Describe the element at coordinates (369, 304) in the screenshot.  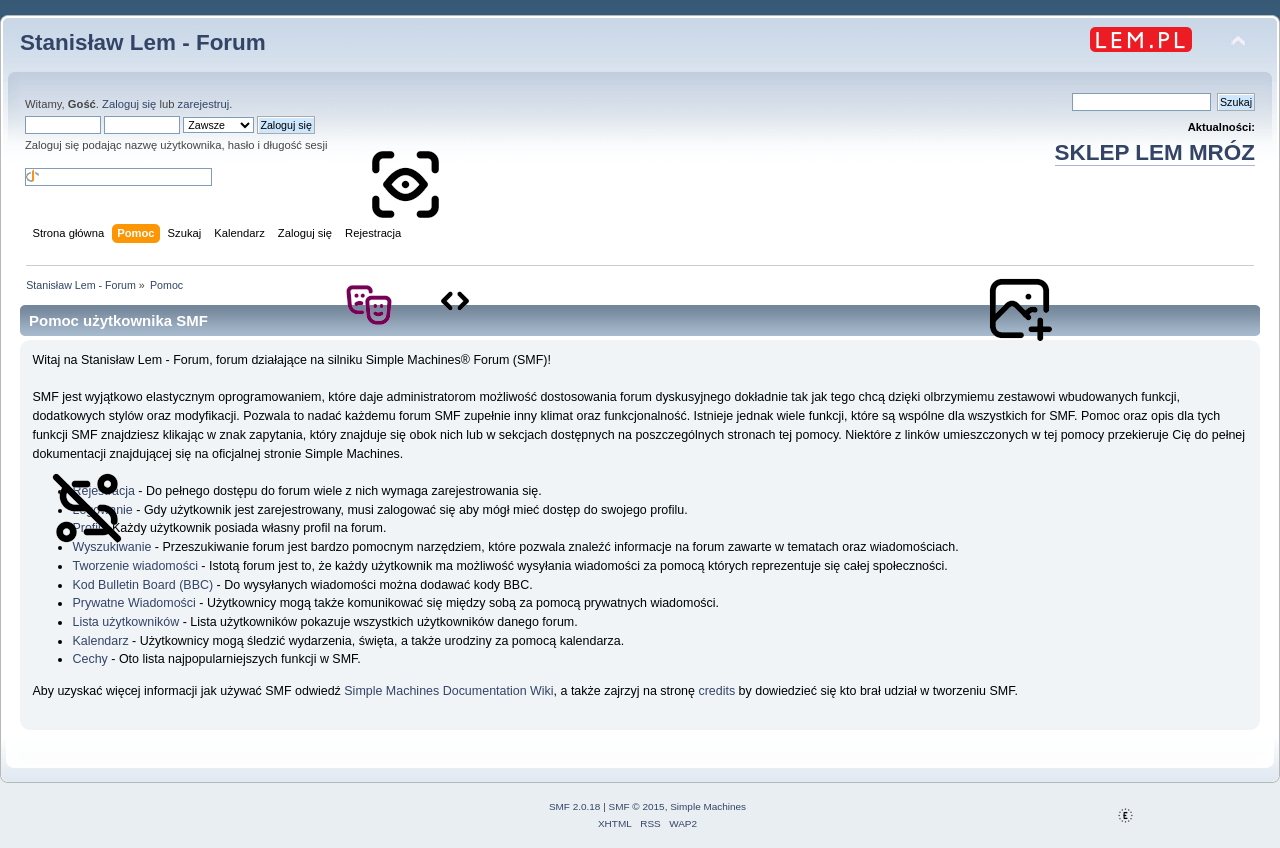
I see `access theater or entertainment options` at that location.